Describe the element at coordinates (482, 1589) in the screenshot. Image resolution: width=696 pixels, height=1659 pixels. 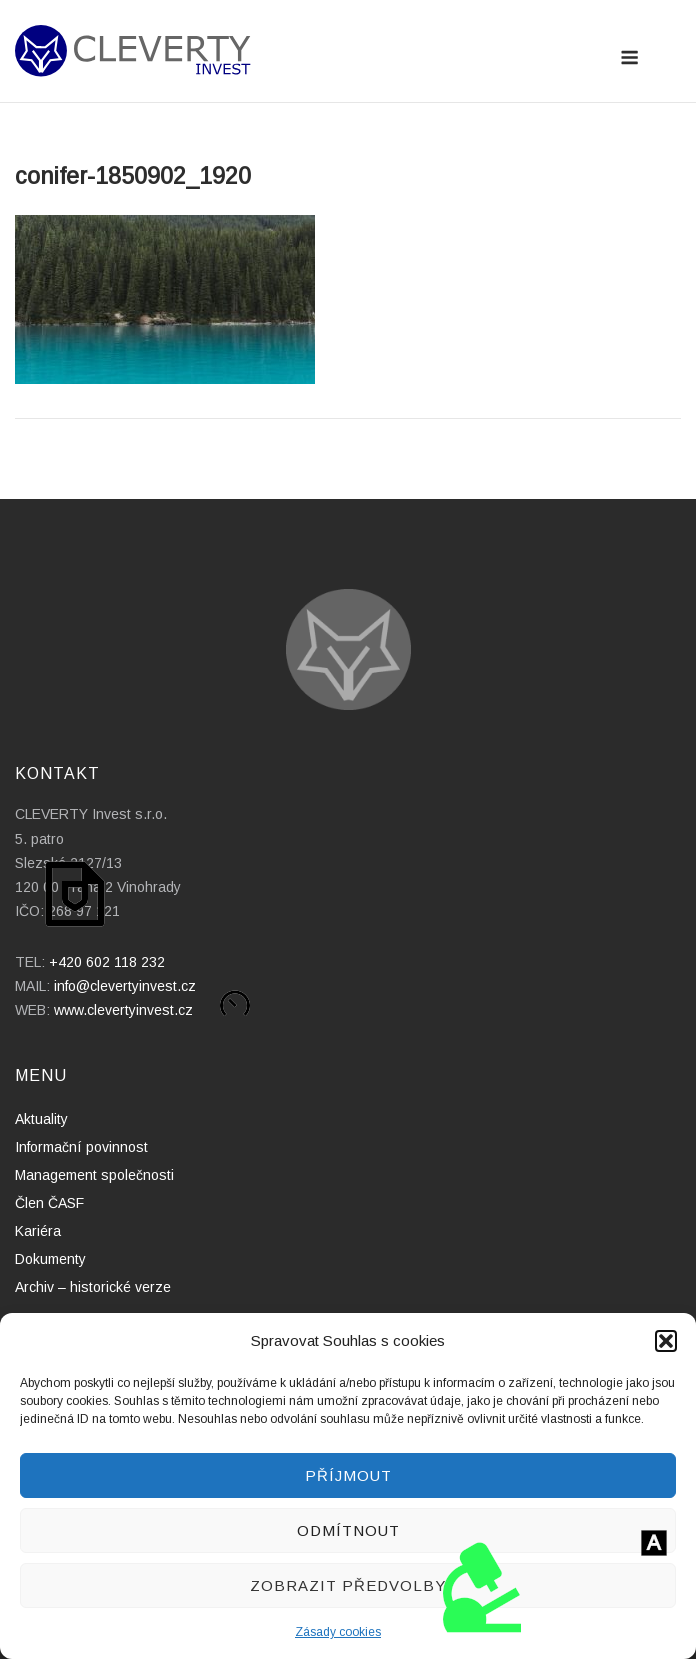
I see `access laboratory or research features` at that location.